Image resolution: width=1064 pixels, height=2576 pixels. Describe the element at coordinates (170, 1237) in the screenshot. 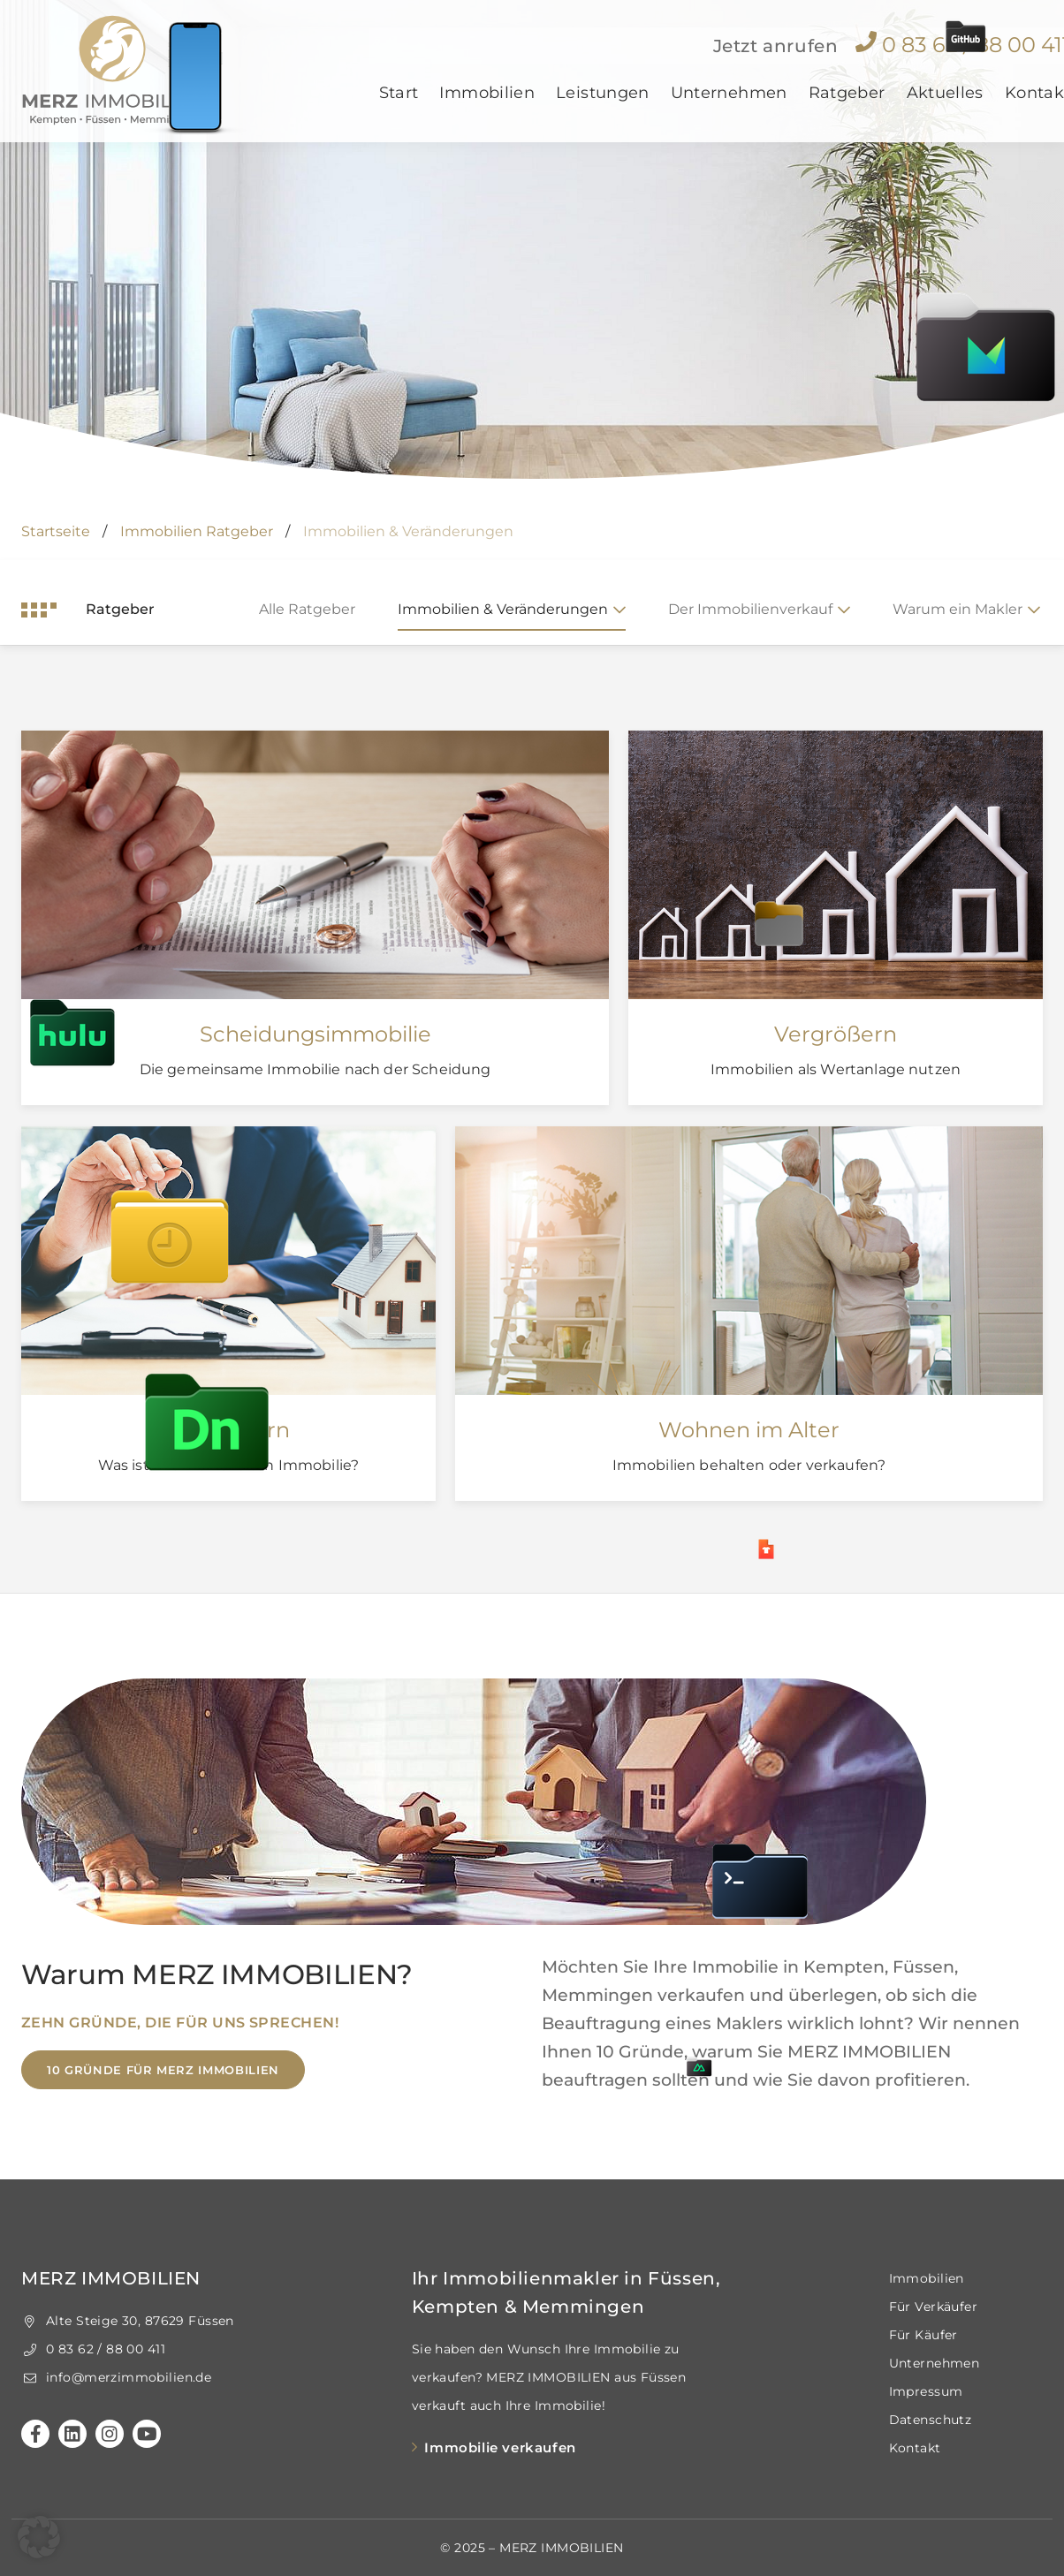

I see `access temporary files folder` at that location.